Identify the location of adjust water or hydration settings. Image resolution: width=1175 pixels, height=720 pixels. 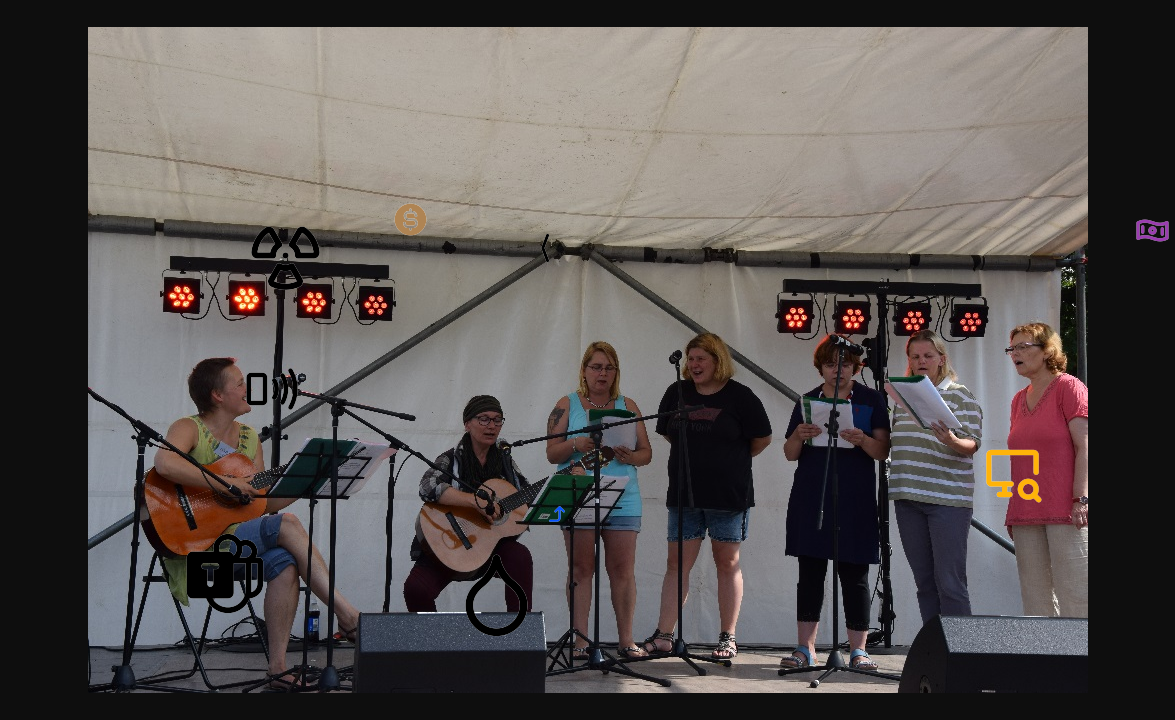
(496, 593).